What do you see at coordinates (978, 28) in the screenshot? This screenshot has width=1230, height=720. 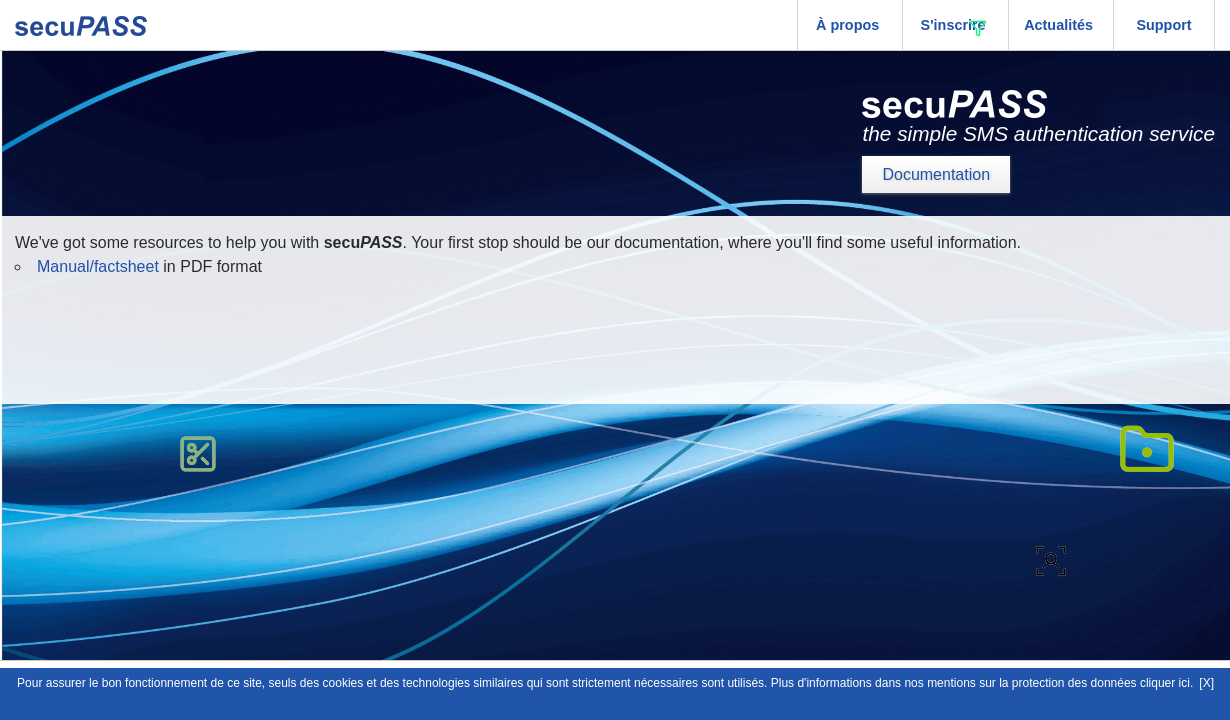 I see `filter or sort content` at bounding box center [978, 28].